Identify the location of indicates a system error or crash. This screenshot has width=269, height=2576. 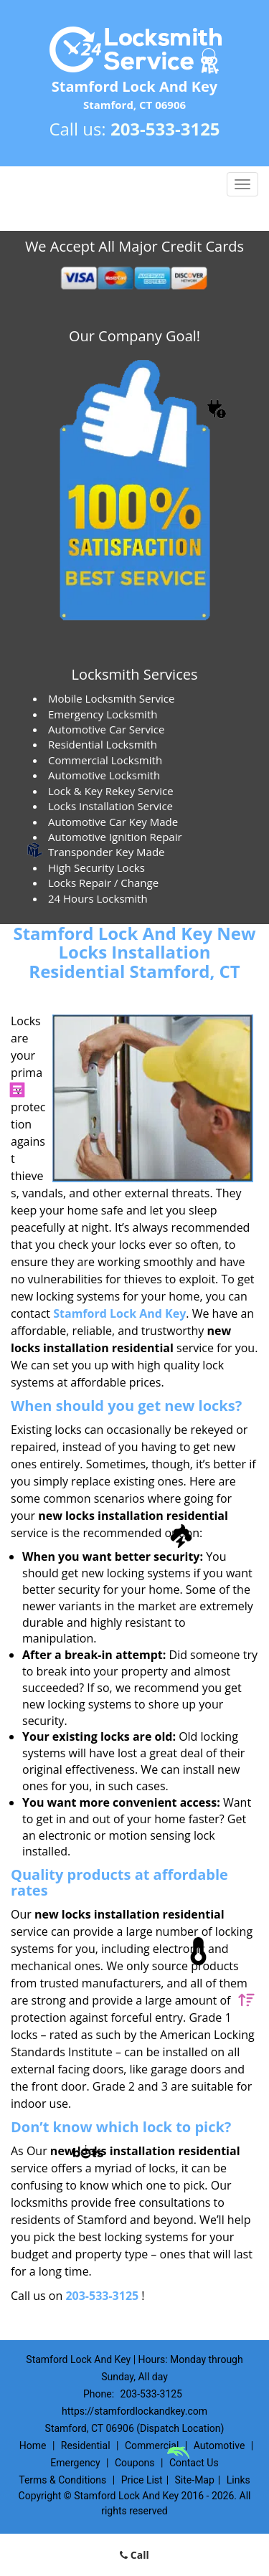
(181, 1536).